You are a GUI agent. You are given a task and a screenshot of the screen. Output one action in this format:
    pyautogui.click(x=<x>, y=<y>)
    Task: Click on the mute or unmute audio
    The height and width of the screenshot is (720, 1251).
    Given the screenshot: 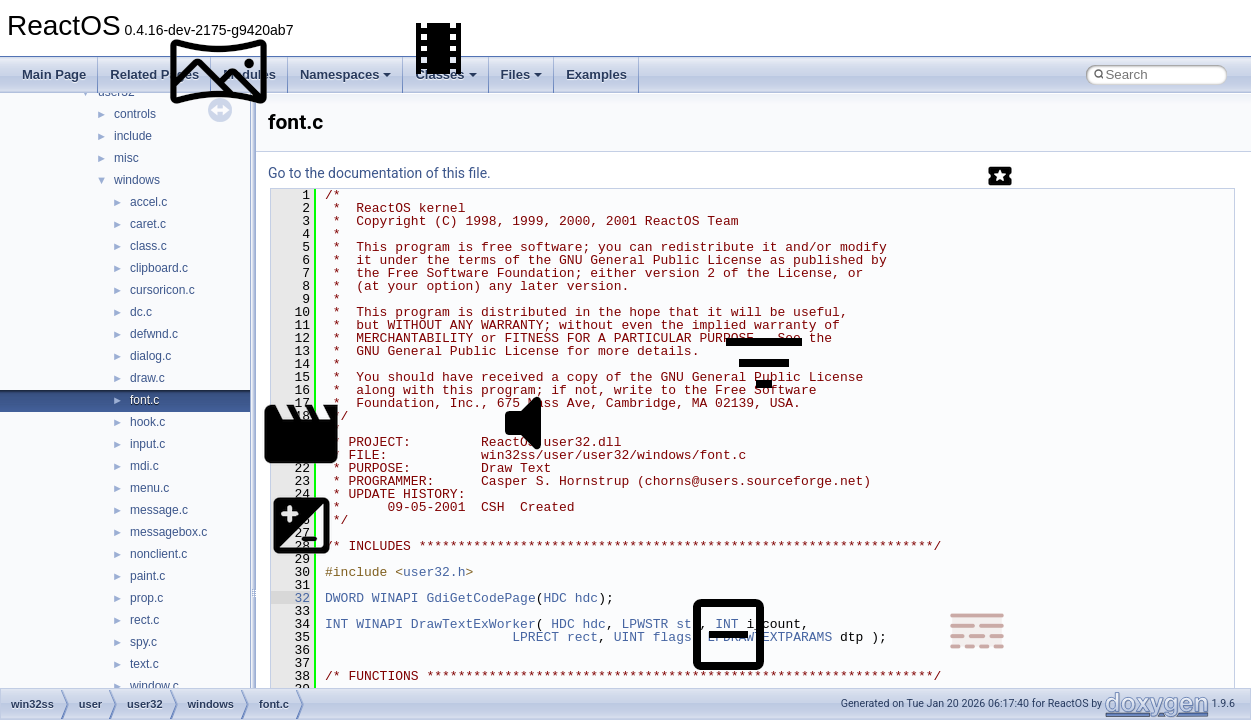 What is the action you would take?
    pyautogui.click(x=525, y=423)
    